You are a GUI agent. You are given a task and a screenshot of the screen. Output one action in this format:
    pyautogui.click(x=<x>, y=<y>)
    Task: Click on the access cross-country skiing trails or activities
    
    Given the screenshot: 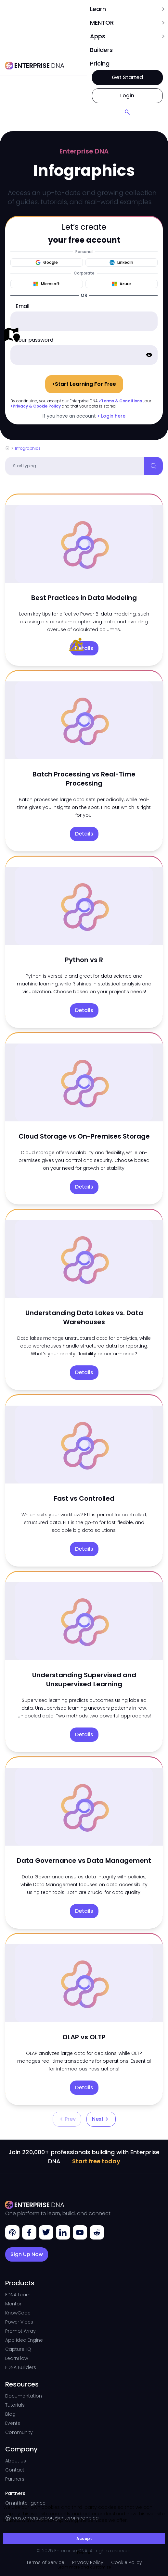 What is the action you would take?
    pyautogui.click(x=76, y=644)
    